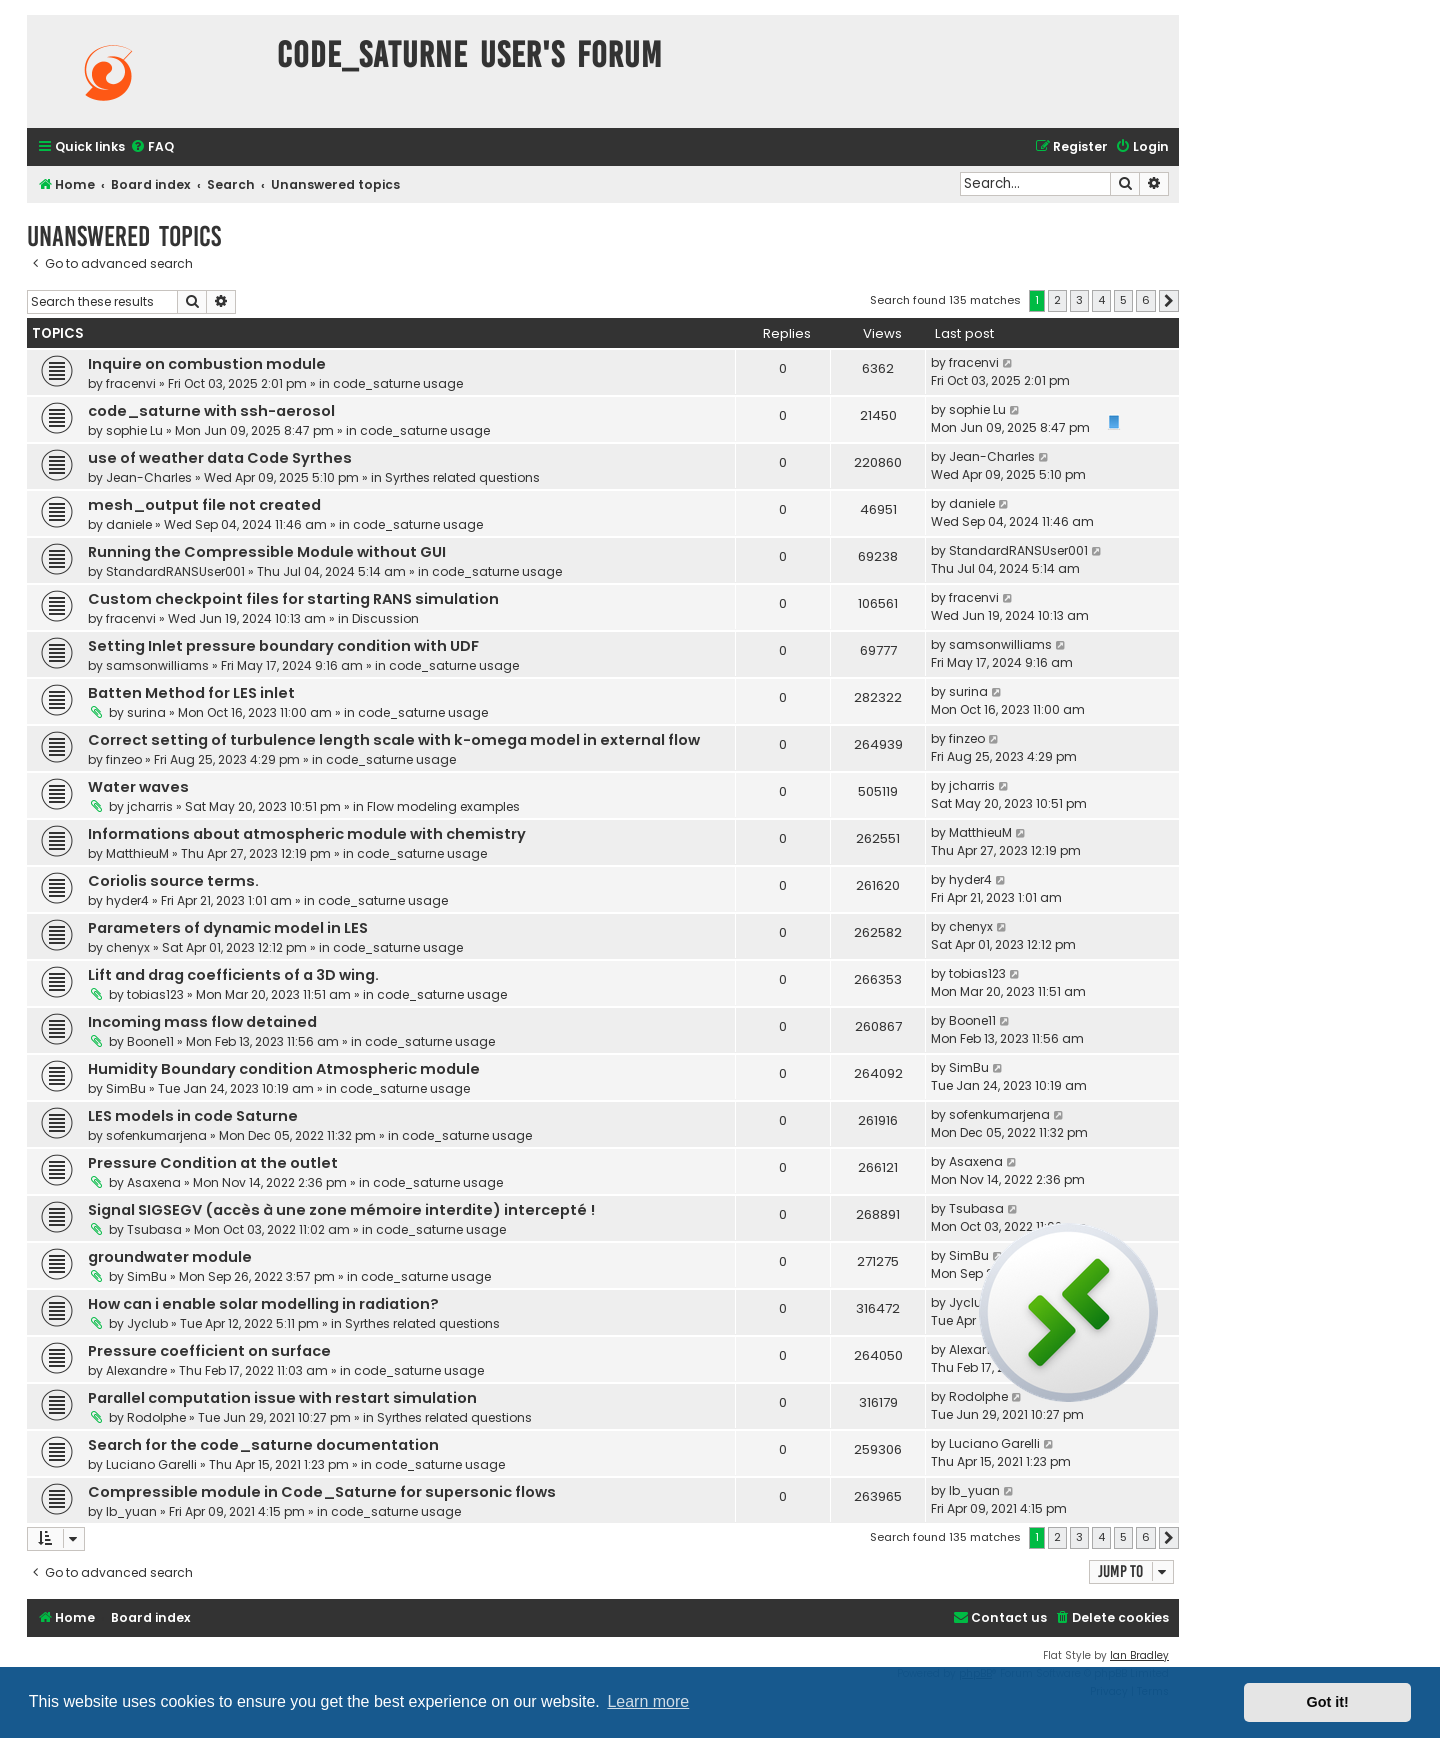 The width and height of the screenshot is (1440, 1738). What do you see at coordinates (1068, 1312) in the screenshot?
I see `indicates file or folder is syncing` at bounding box center [1068, 1312].